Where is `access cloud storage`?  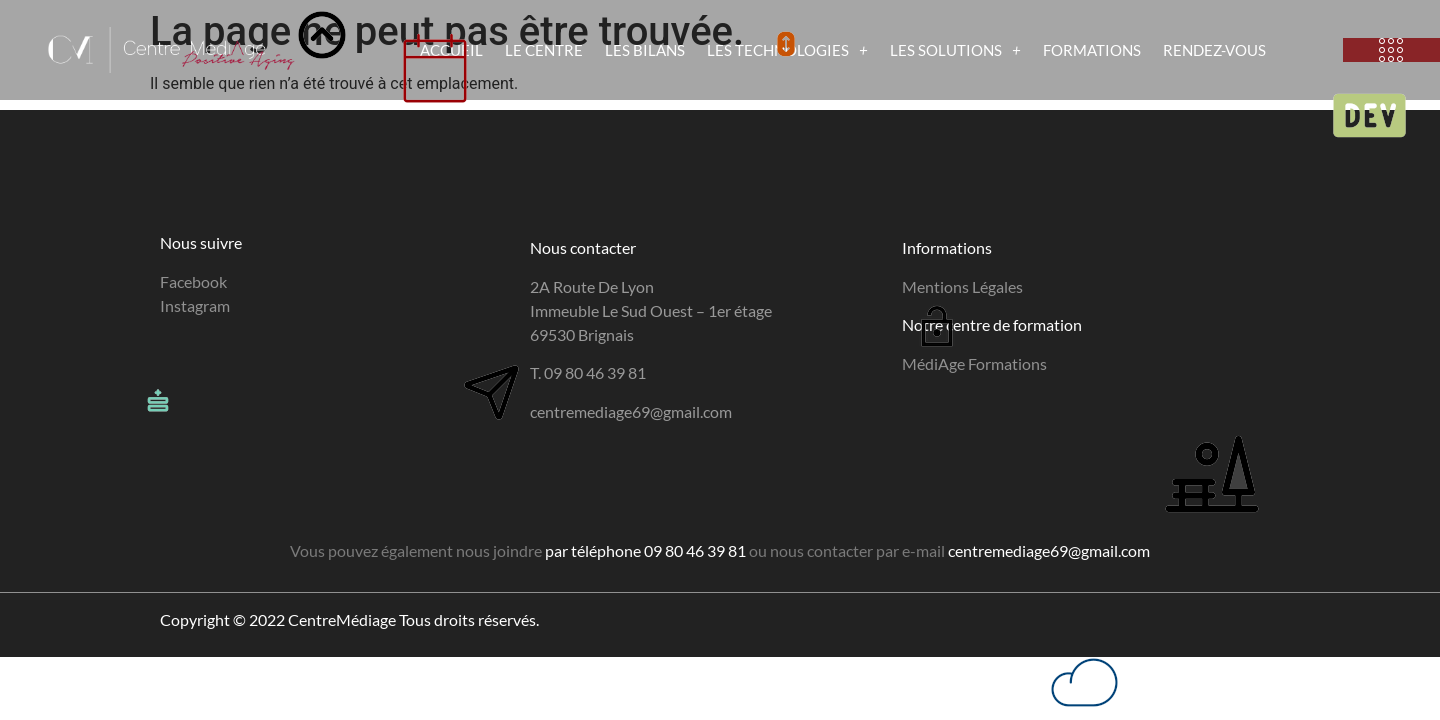
access cloud storage is located at coordinates (1084, 682).